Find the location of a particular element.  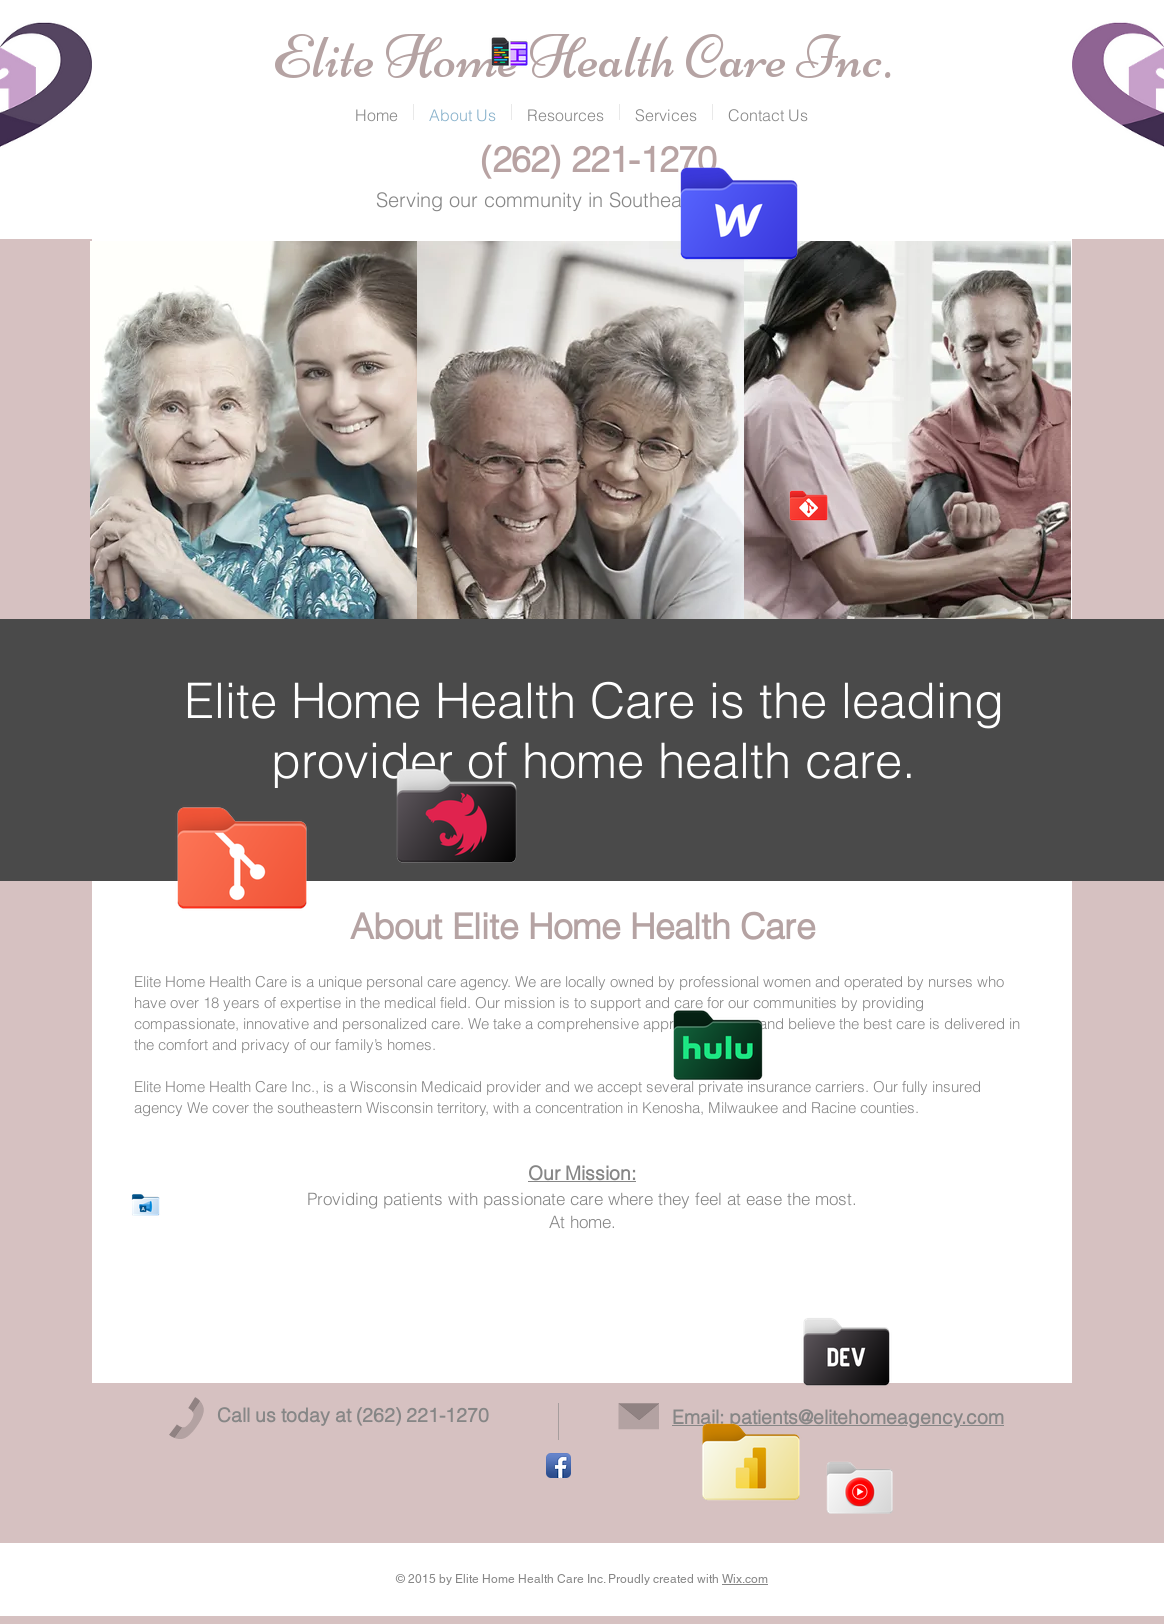

open programming projects folder is located at coordinates (509, 52).